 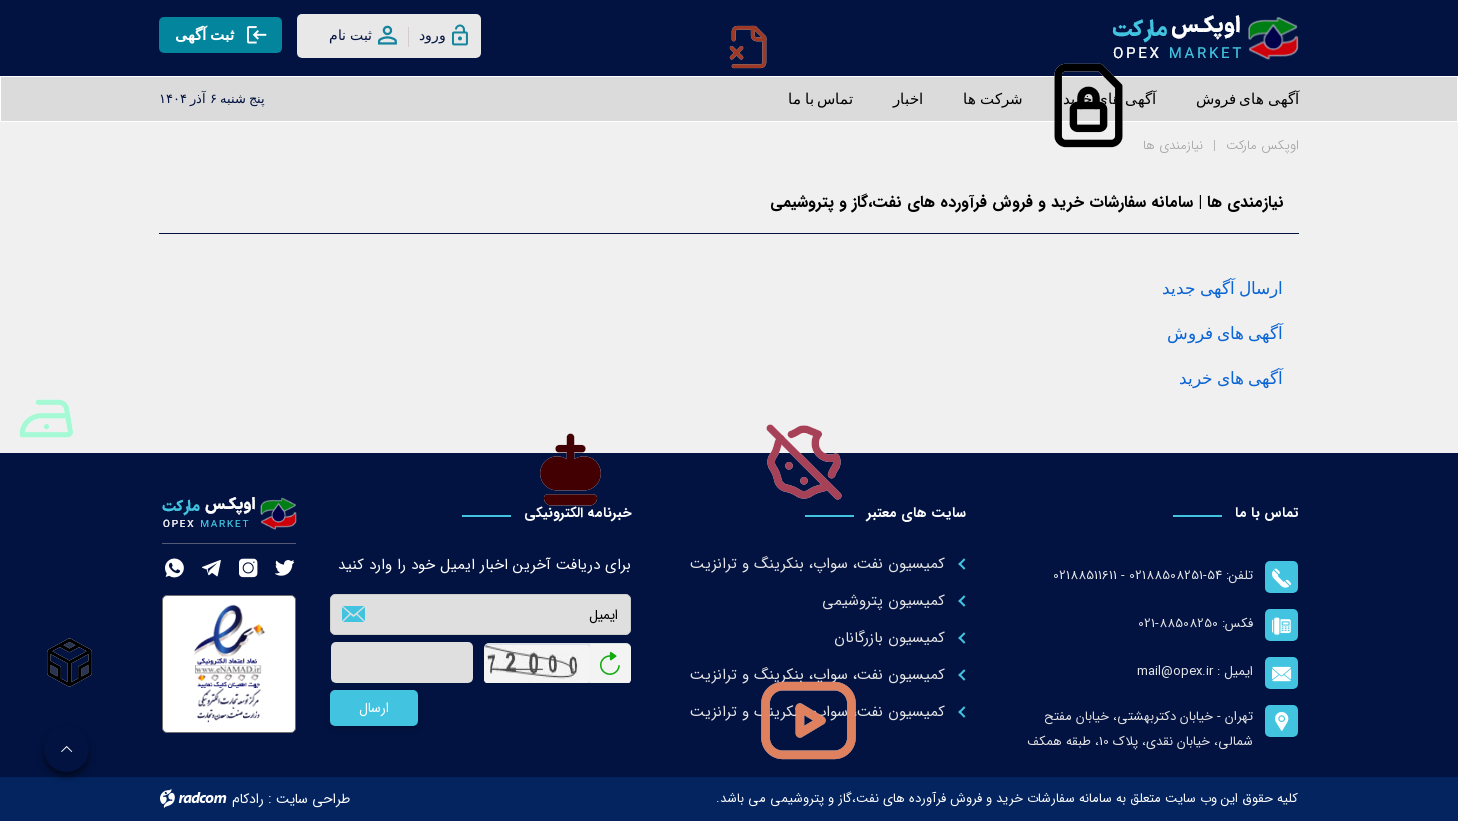 What do you see at coordinates (570, 471) in the screenshot?
I see `chess king piece indicator` at bounding box center [570, 471].